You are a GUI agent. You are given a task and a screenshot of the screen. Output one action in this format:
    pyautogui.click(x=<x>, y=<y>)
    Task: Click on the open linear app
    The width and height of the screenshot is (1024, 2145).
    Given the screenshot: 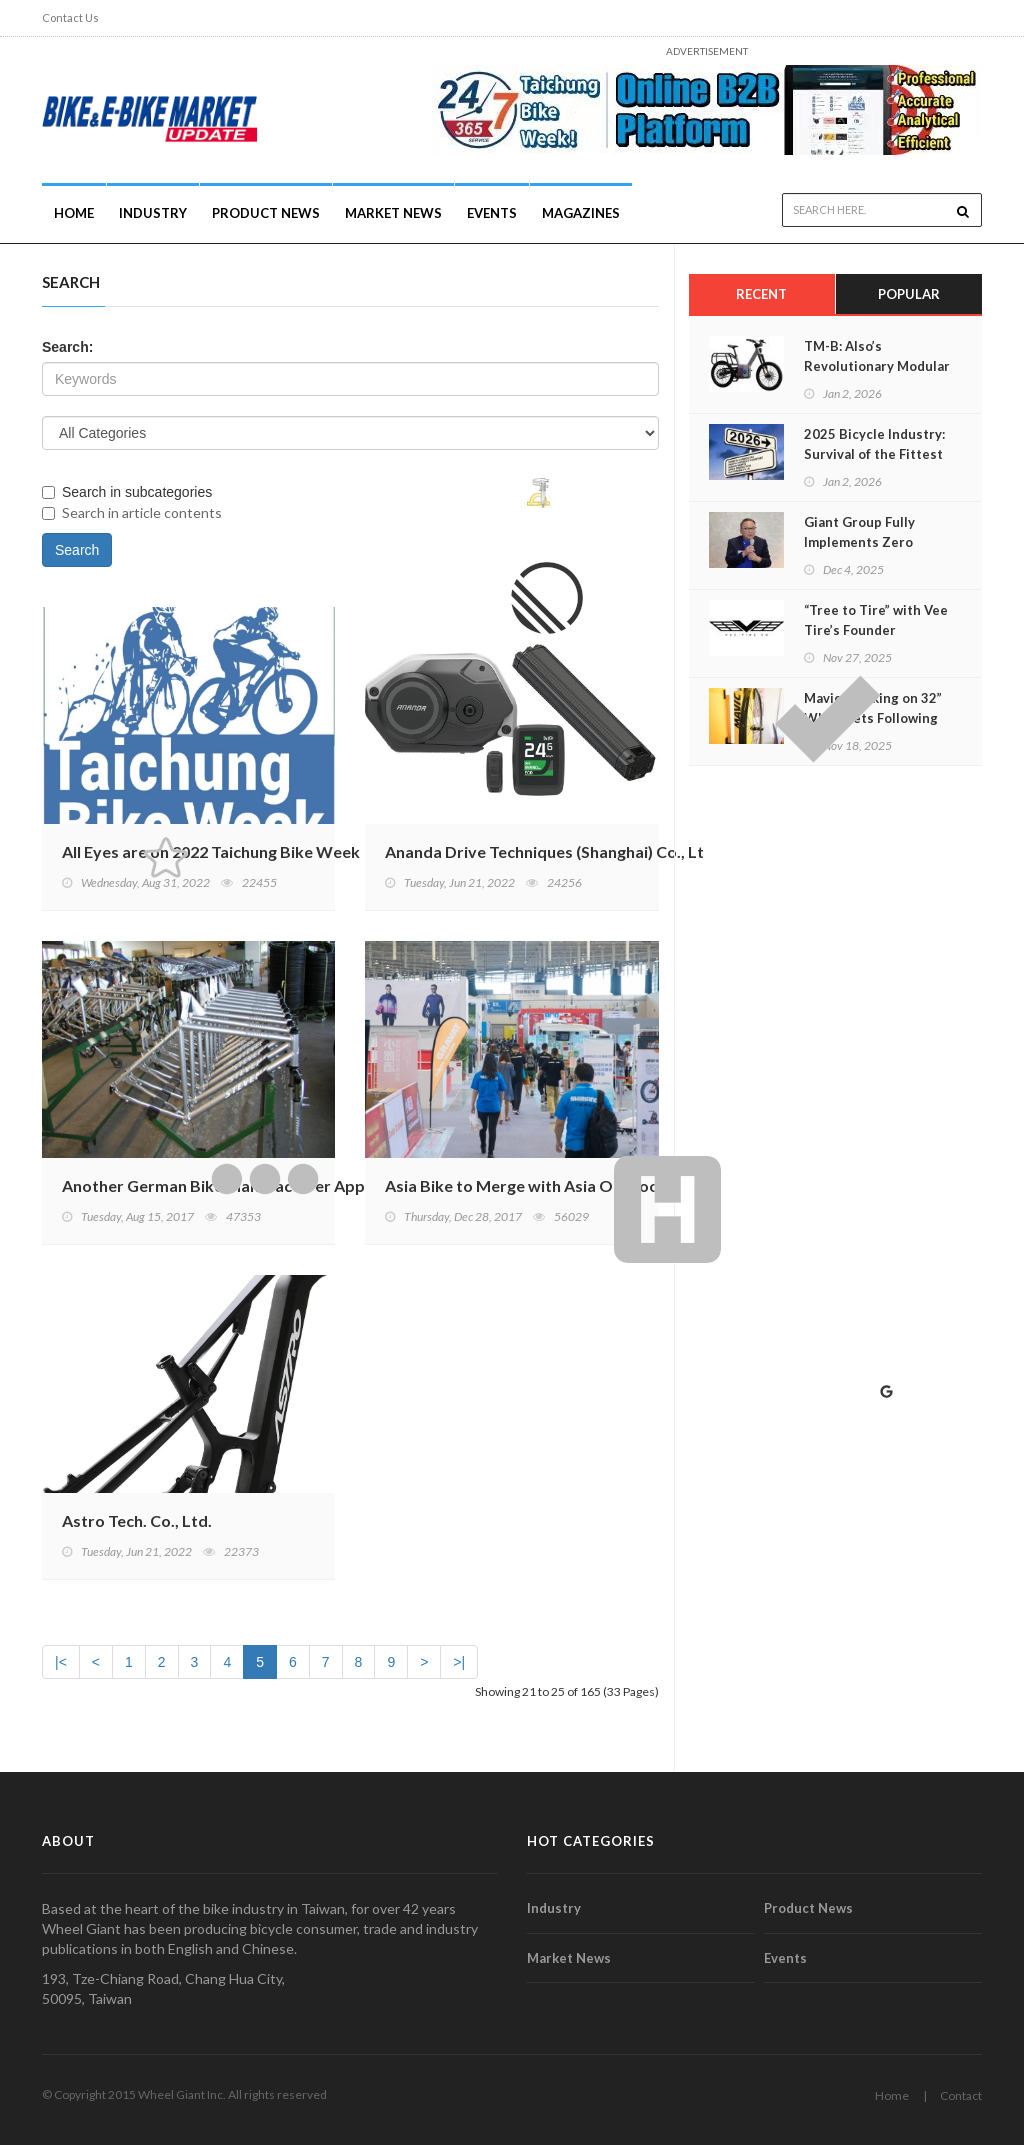 What is the action you would take?
    pyautogui.click(x=547, y=598)
    